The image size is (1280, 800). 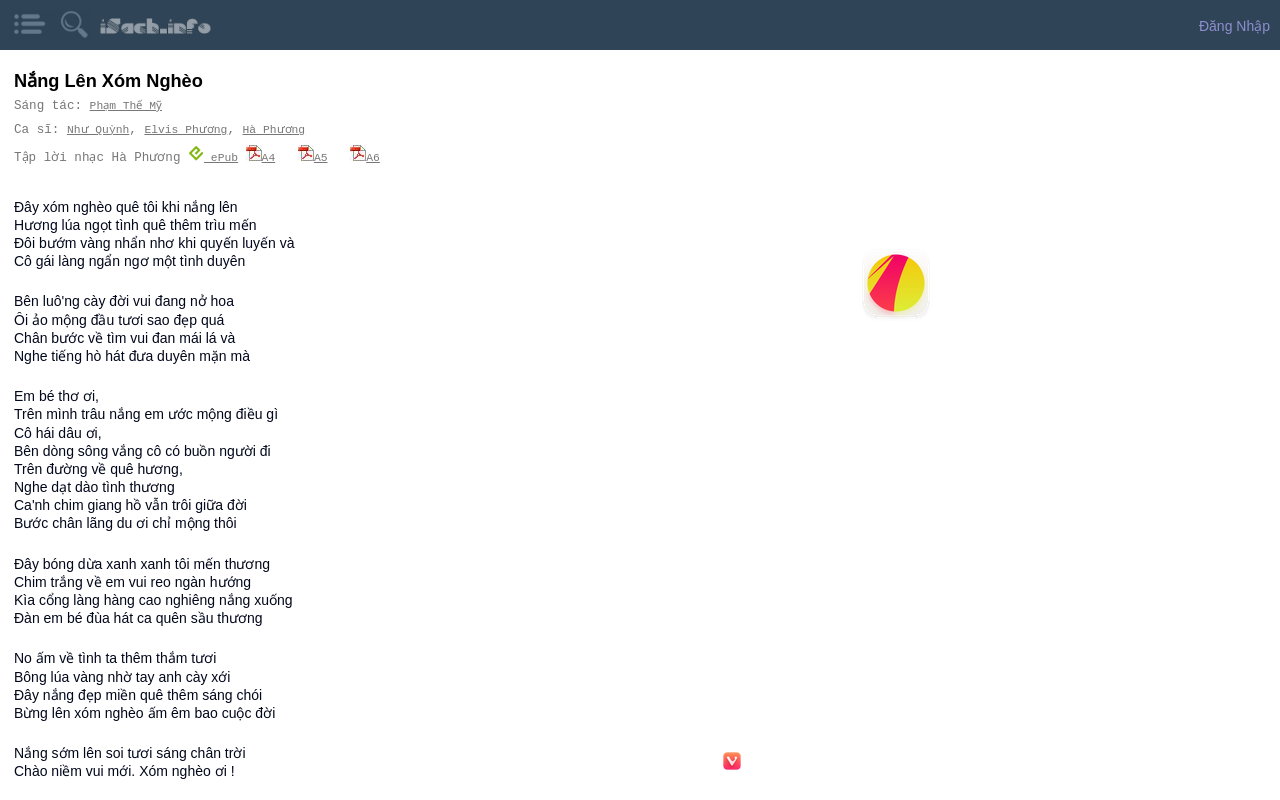 I want to click on open gravit designer app, so click(x=896, y=283).